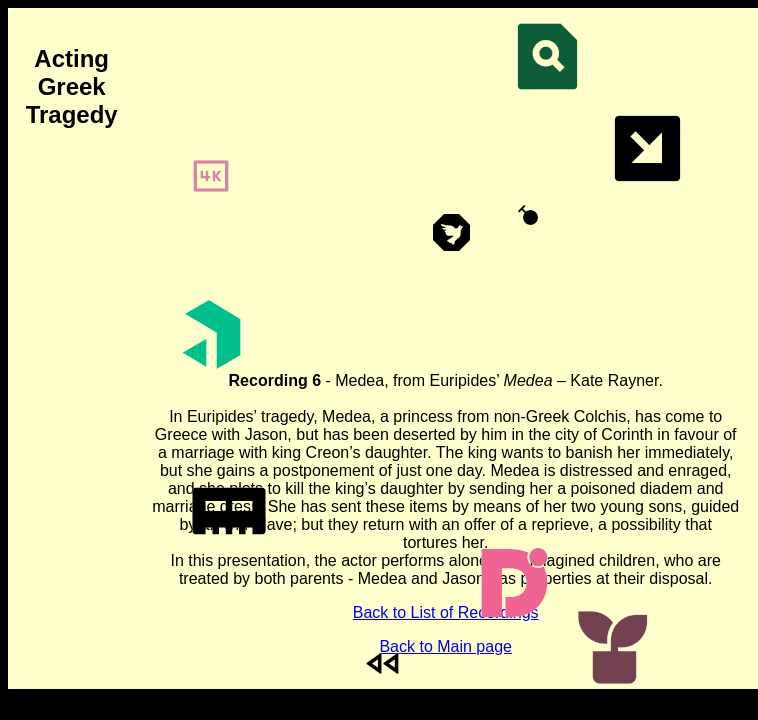 This screenshot has height=720, width=758. I want to click on gender identity symbol for travesti, so click(529, 215).